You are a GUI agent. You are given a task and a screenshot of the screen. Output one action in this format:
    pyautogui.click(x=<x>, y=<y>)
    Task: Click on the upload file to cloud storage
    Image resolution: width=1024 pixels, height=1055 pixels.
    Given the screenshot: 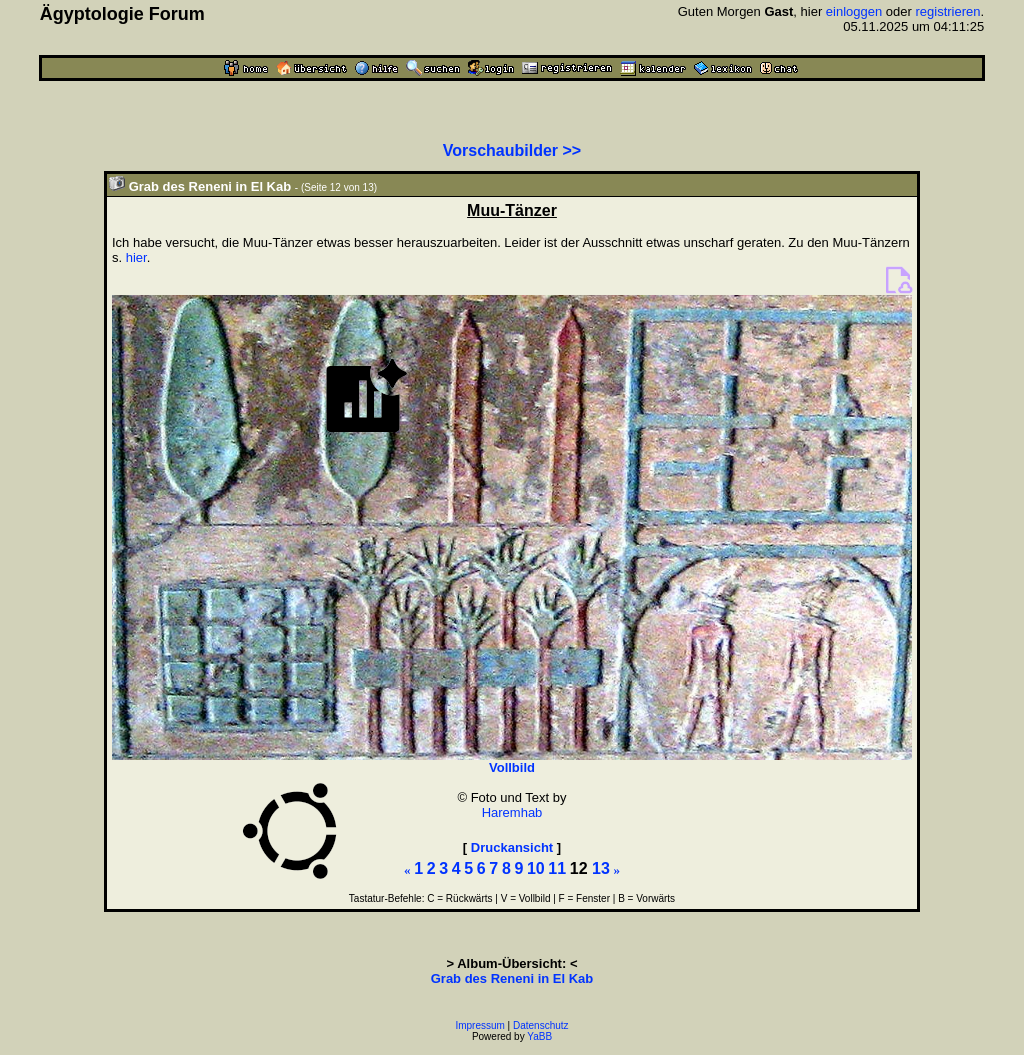 What is the action you would take?
    pyautogui.click(x=898, y=280)
    